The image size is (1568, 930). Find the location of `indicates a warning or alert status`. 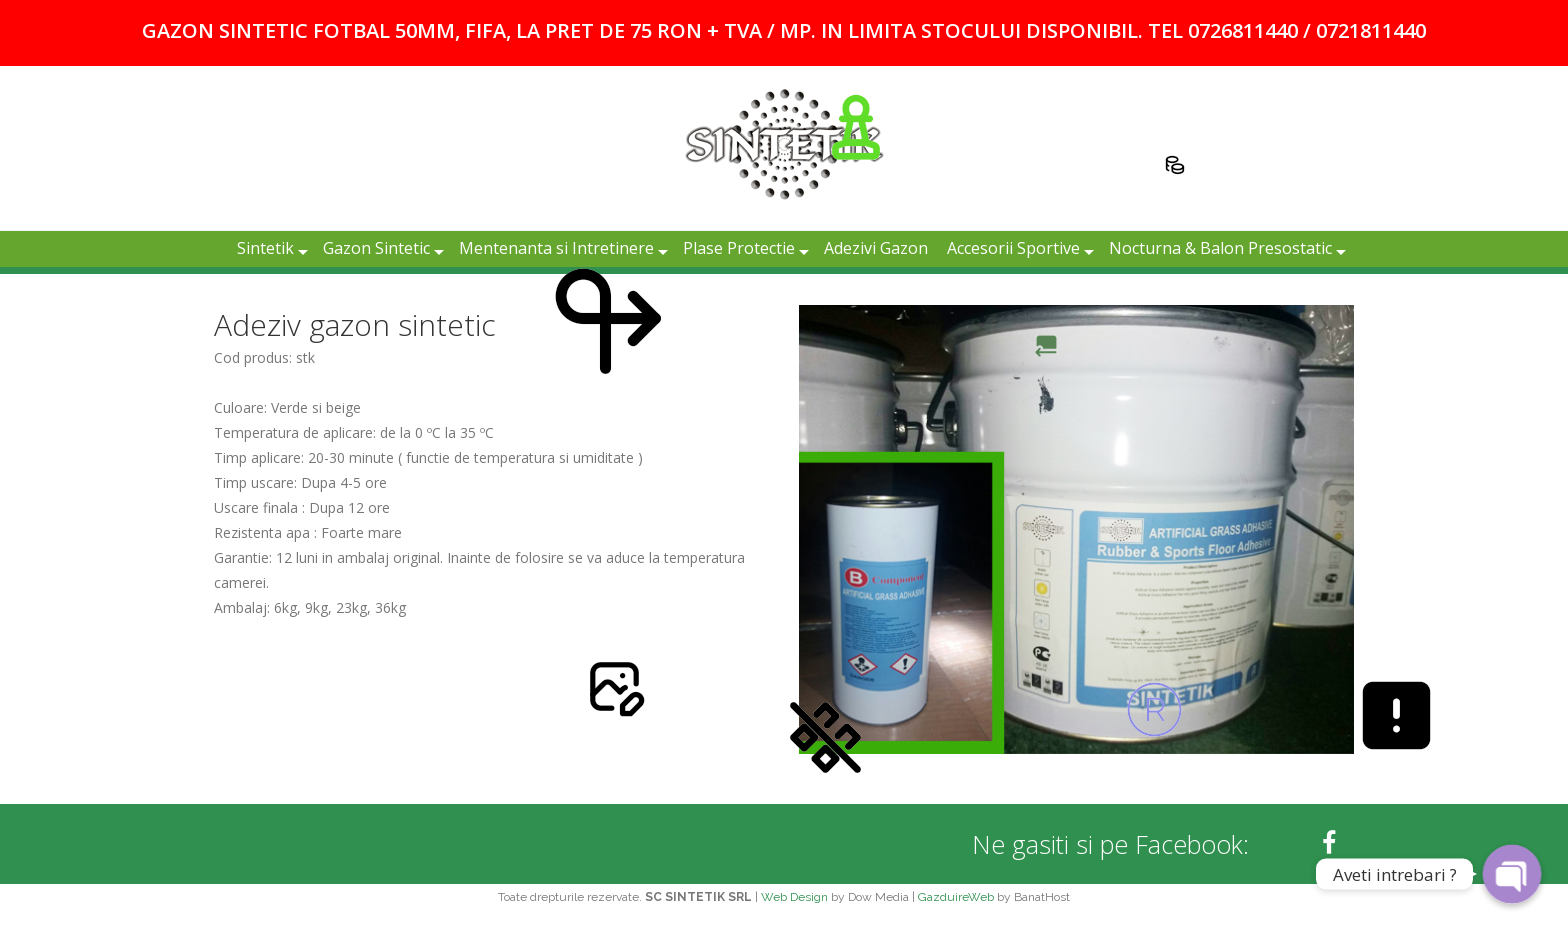

indicates a warning or alert status is located at coordinates (1396, 715).